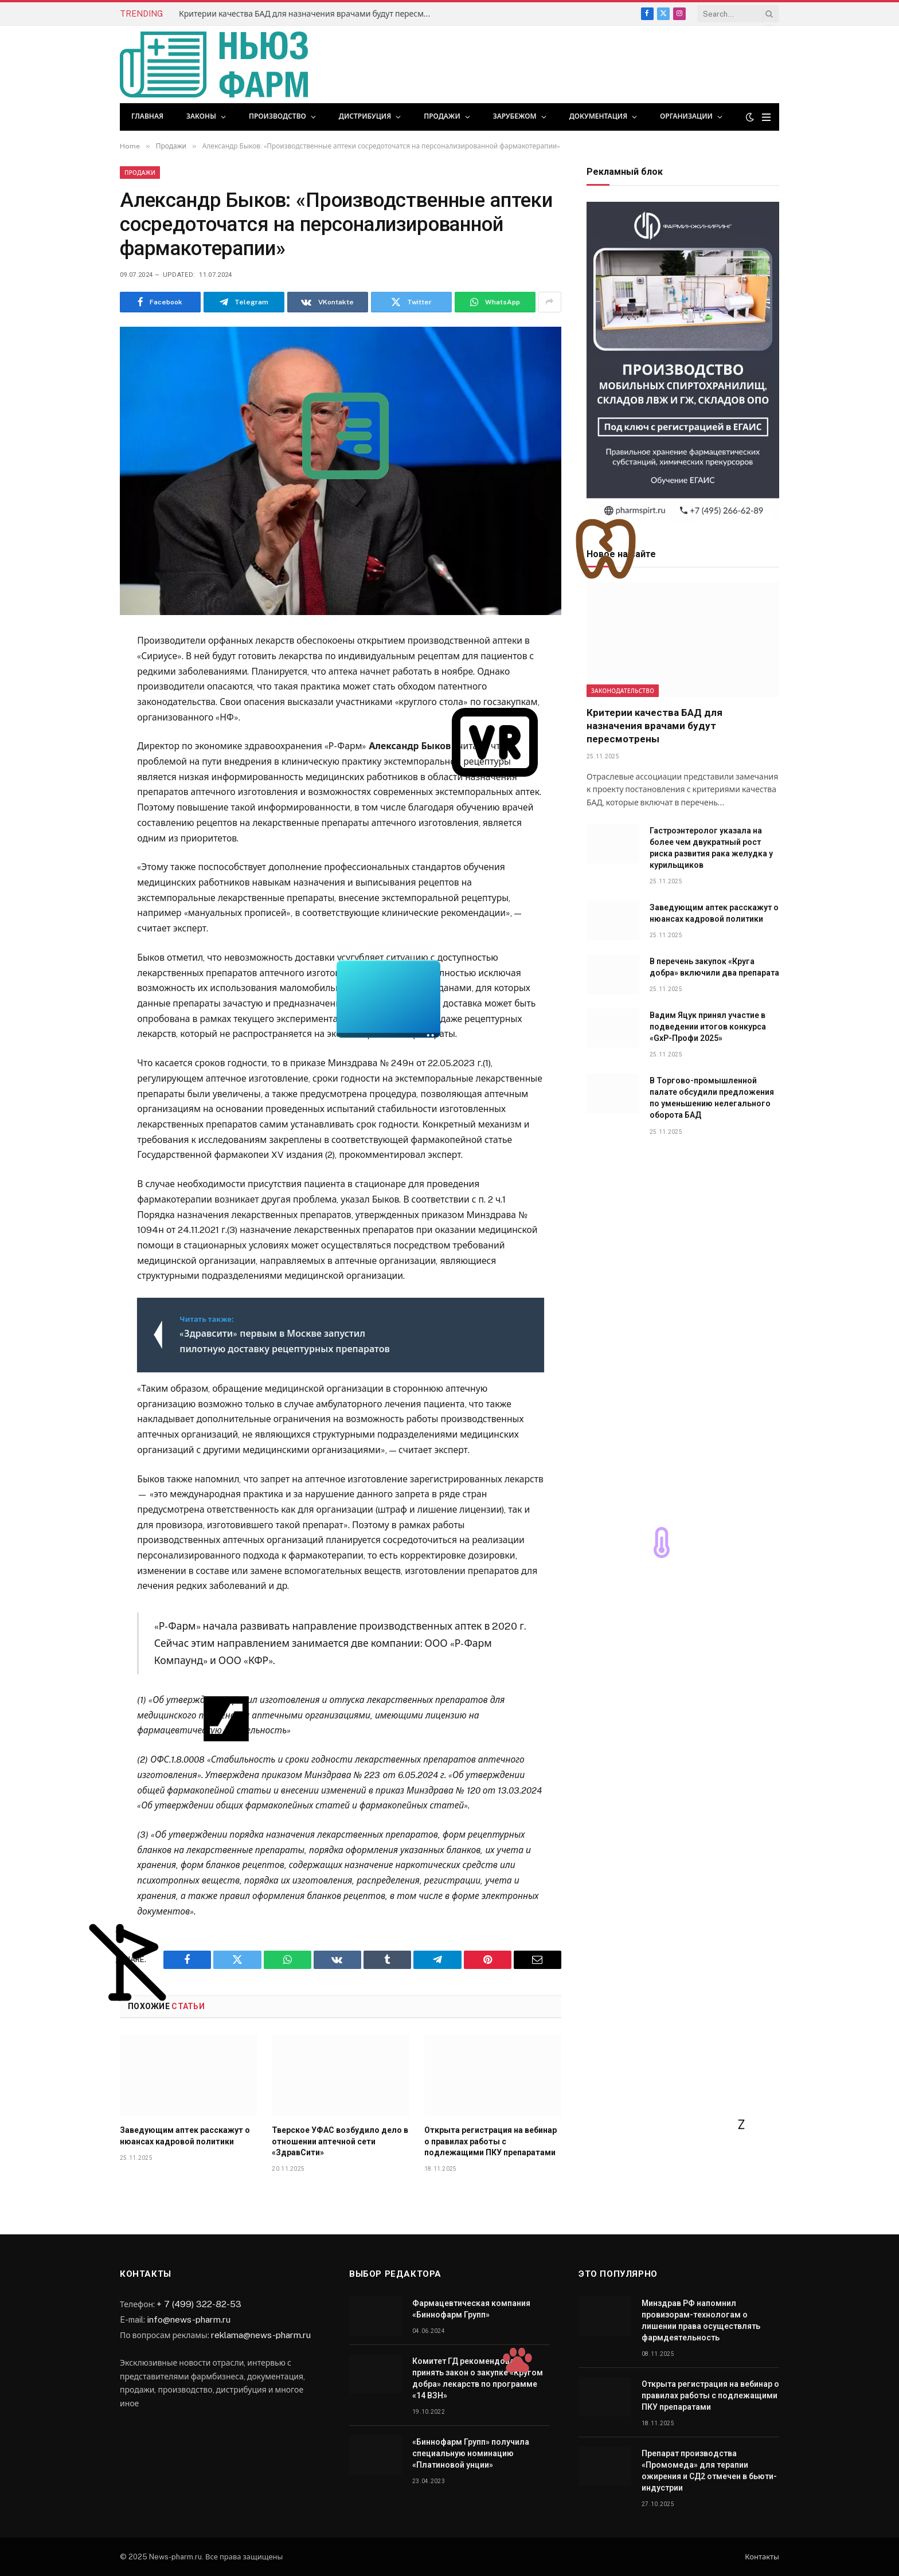 This screenshot has height=2576, width=899. Describe the element at coordinates (127, 1962) in the screenshot. I see `disable or remove a flag marker` at that location.